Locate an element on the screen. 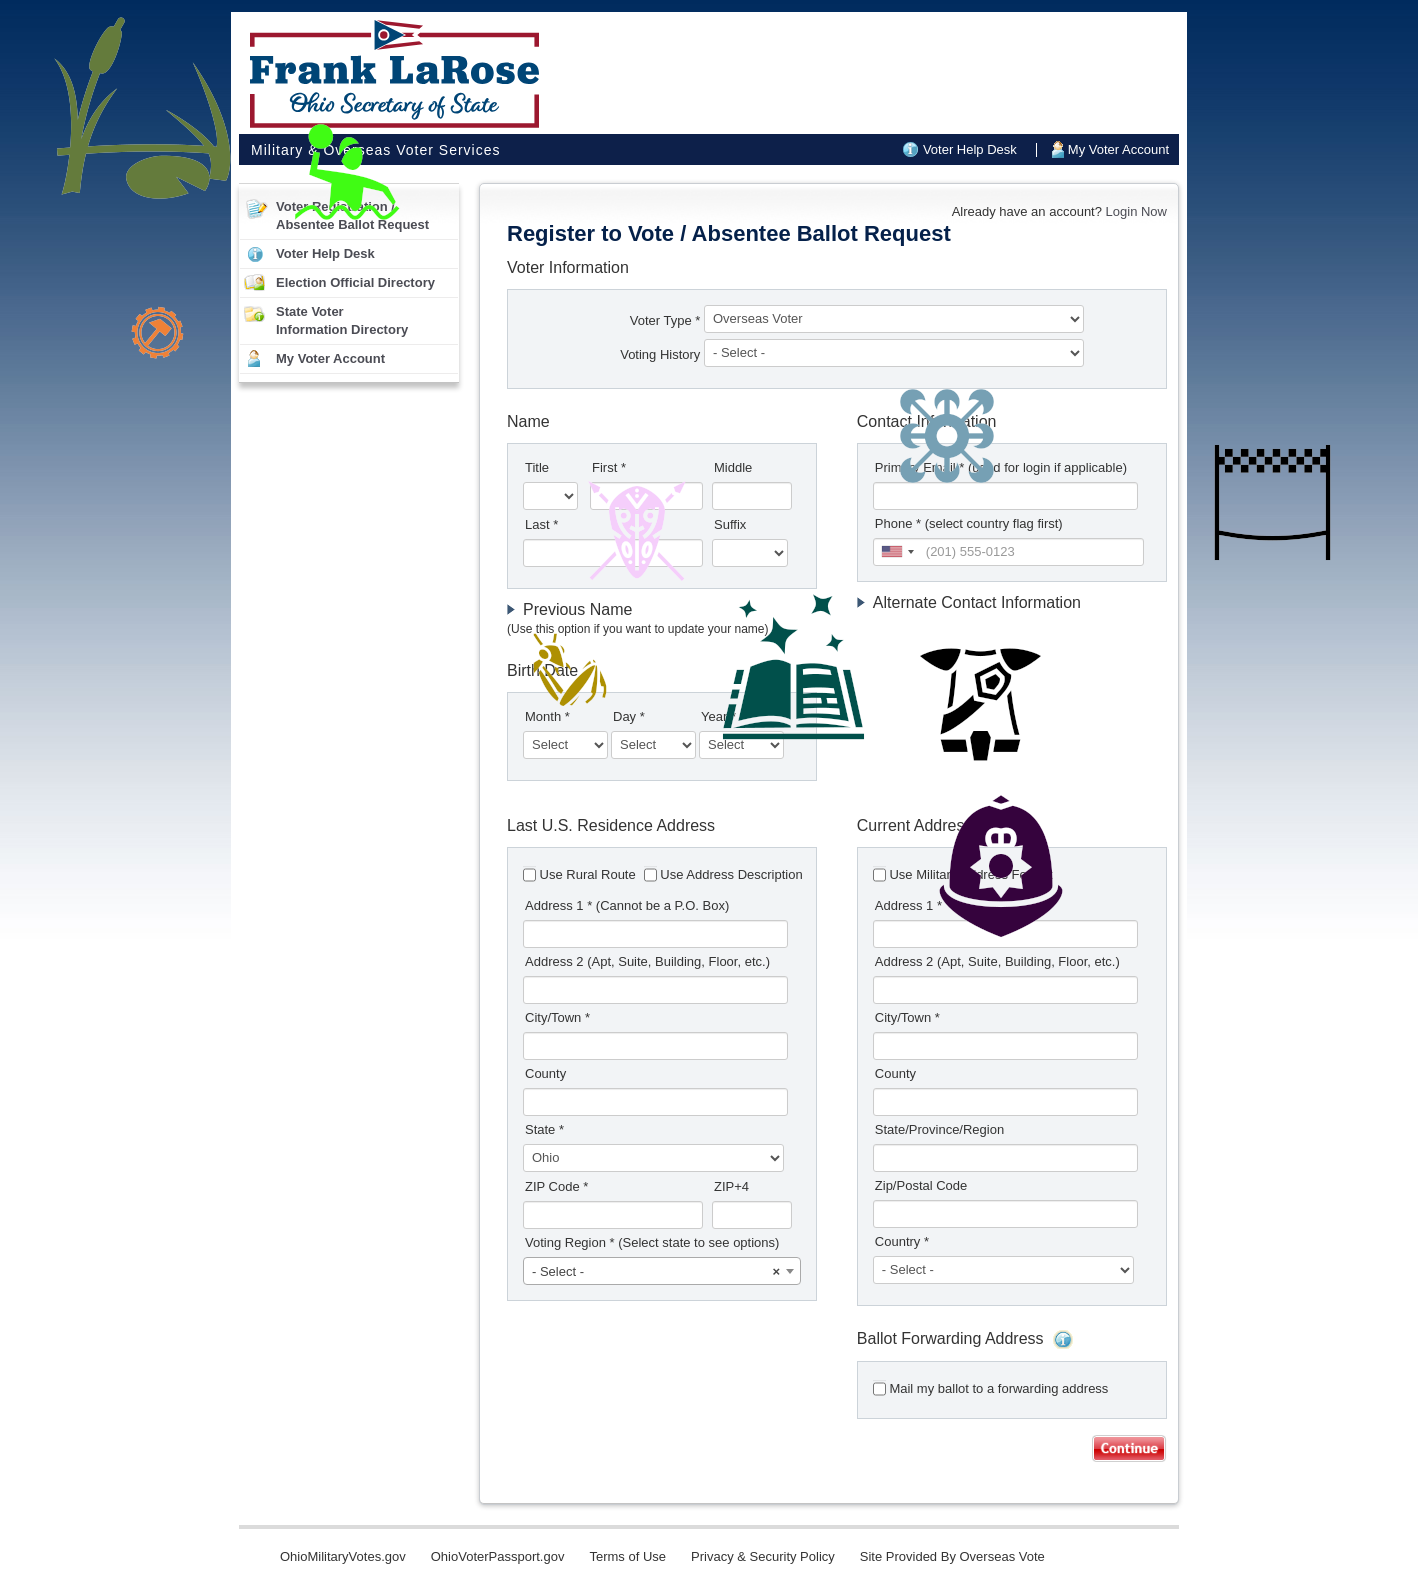  indicates insect or bug-type creature in game is located at coordinates (570, 670).